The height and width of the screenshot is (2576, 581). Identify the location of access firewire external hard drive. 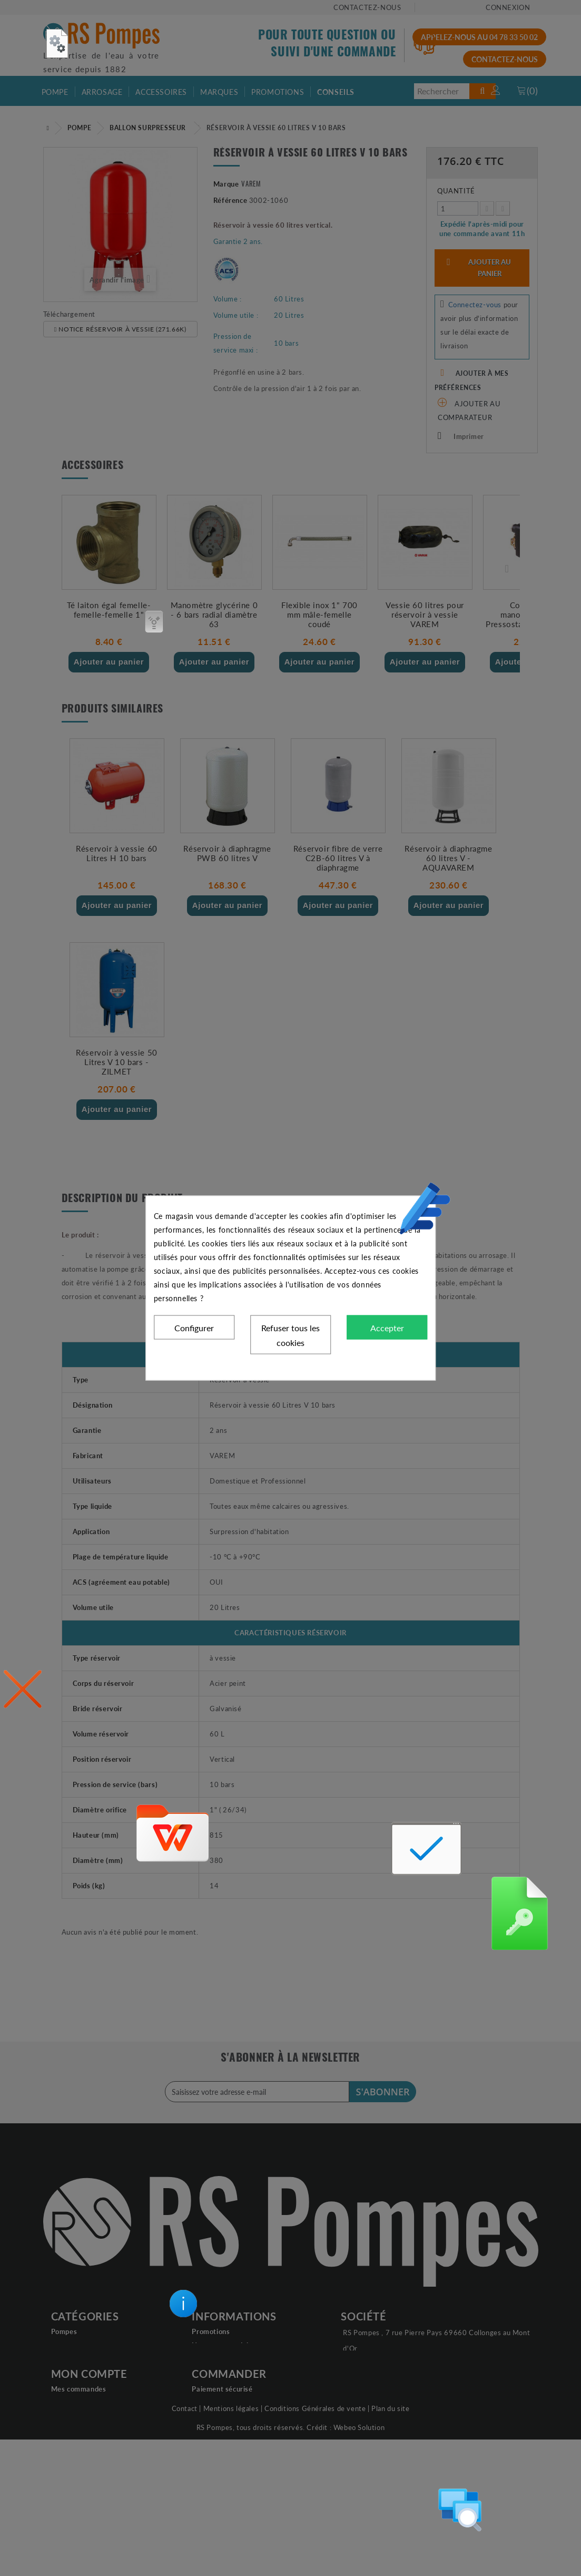
(154, 621).